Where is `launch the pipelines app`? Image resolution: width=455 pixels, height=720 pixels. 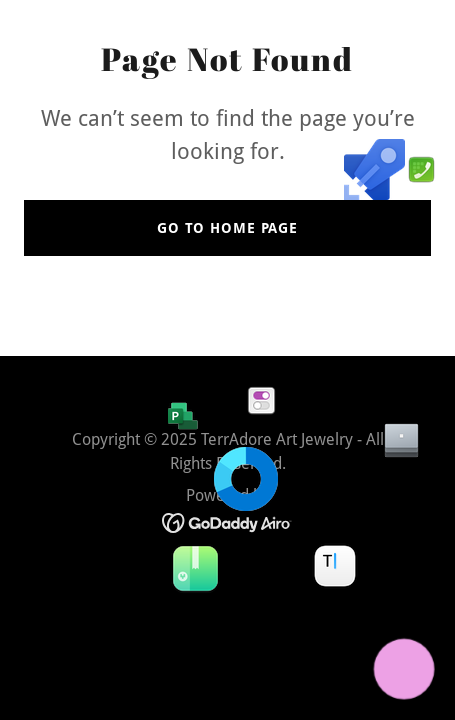 launch the pipelines app is located at coordinates (374, 169).